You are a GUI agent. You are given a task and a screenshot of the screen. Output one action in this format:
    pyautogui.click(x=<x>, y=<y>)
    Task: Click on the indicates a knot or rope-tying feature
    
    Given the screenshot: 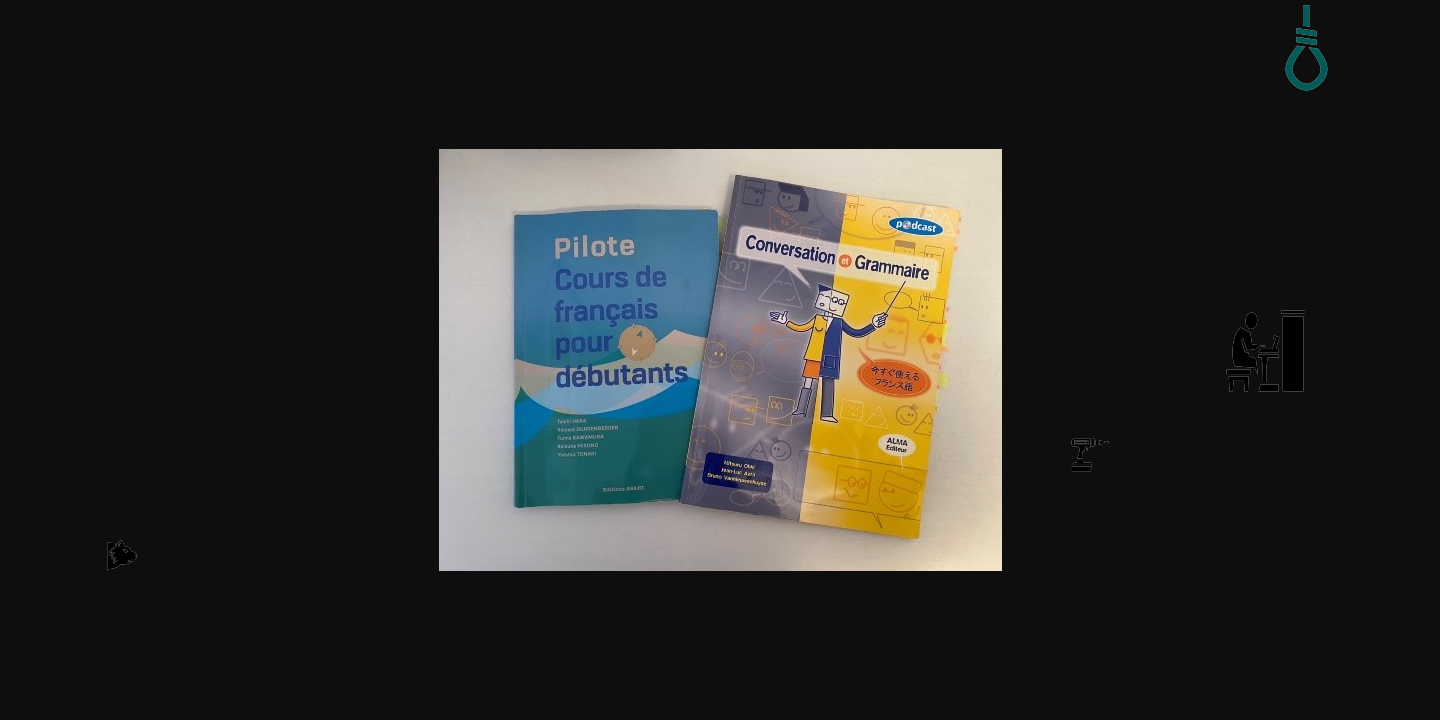 What is the action you would take?
    pyautogui.click(x=1306, y=47)
    